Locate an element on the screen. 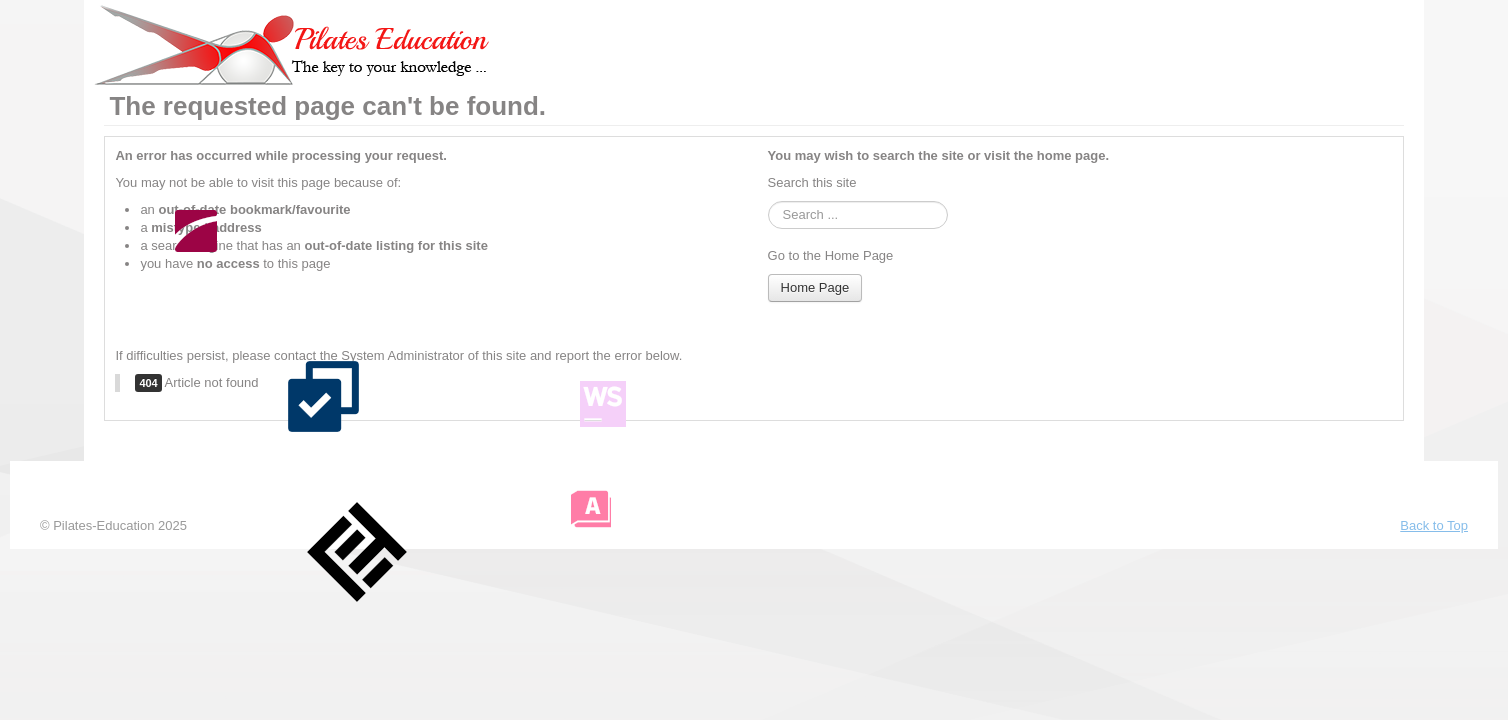  devexpress brand logo is located at coordinates (196, 231).